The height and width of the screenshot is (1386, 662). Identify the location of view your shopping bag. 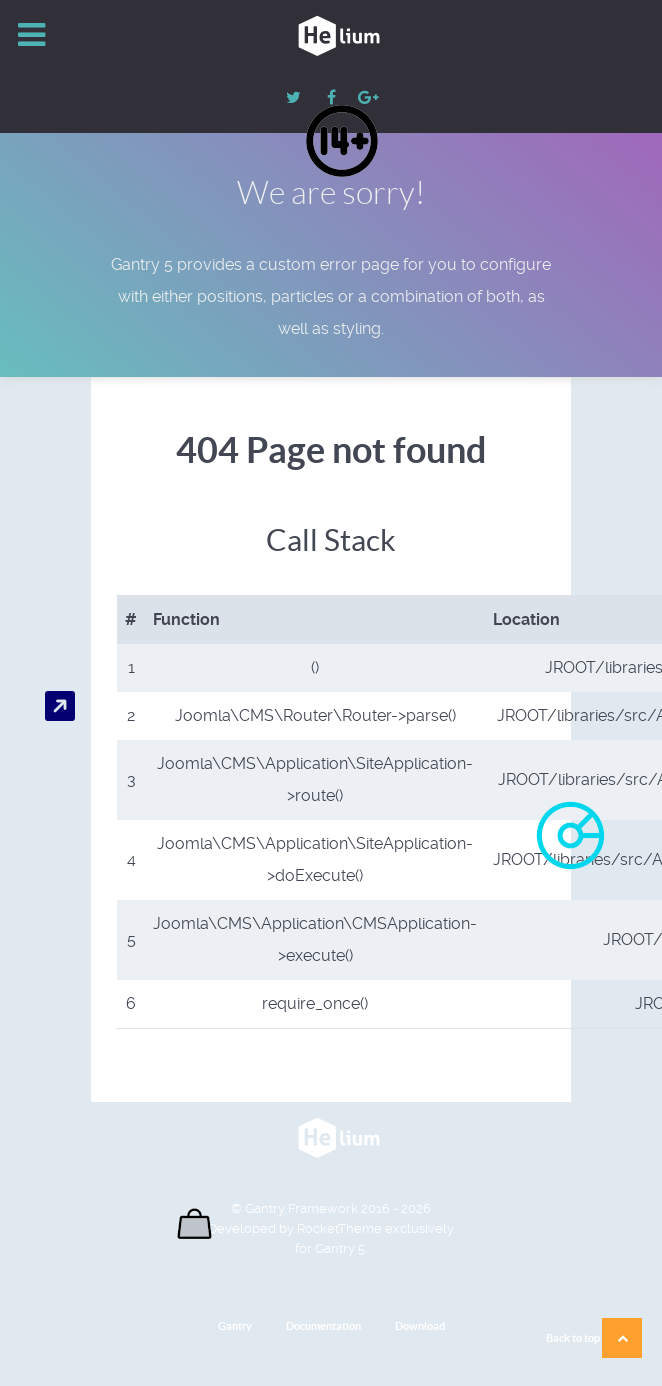
(194, 1225).